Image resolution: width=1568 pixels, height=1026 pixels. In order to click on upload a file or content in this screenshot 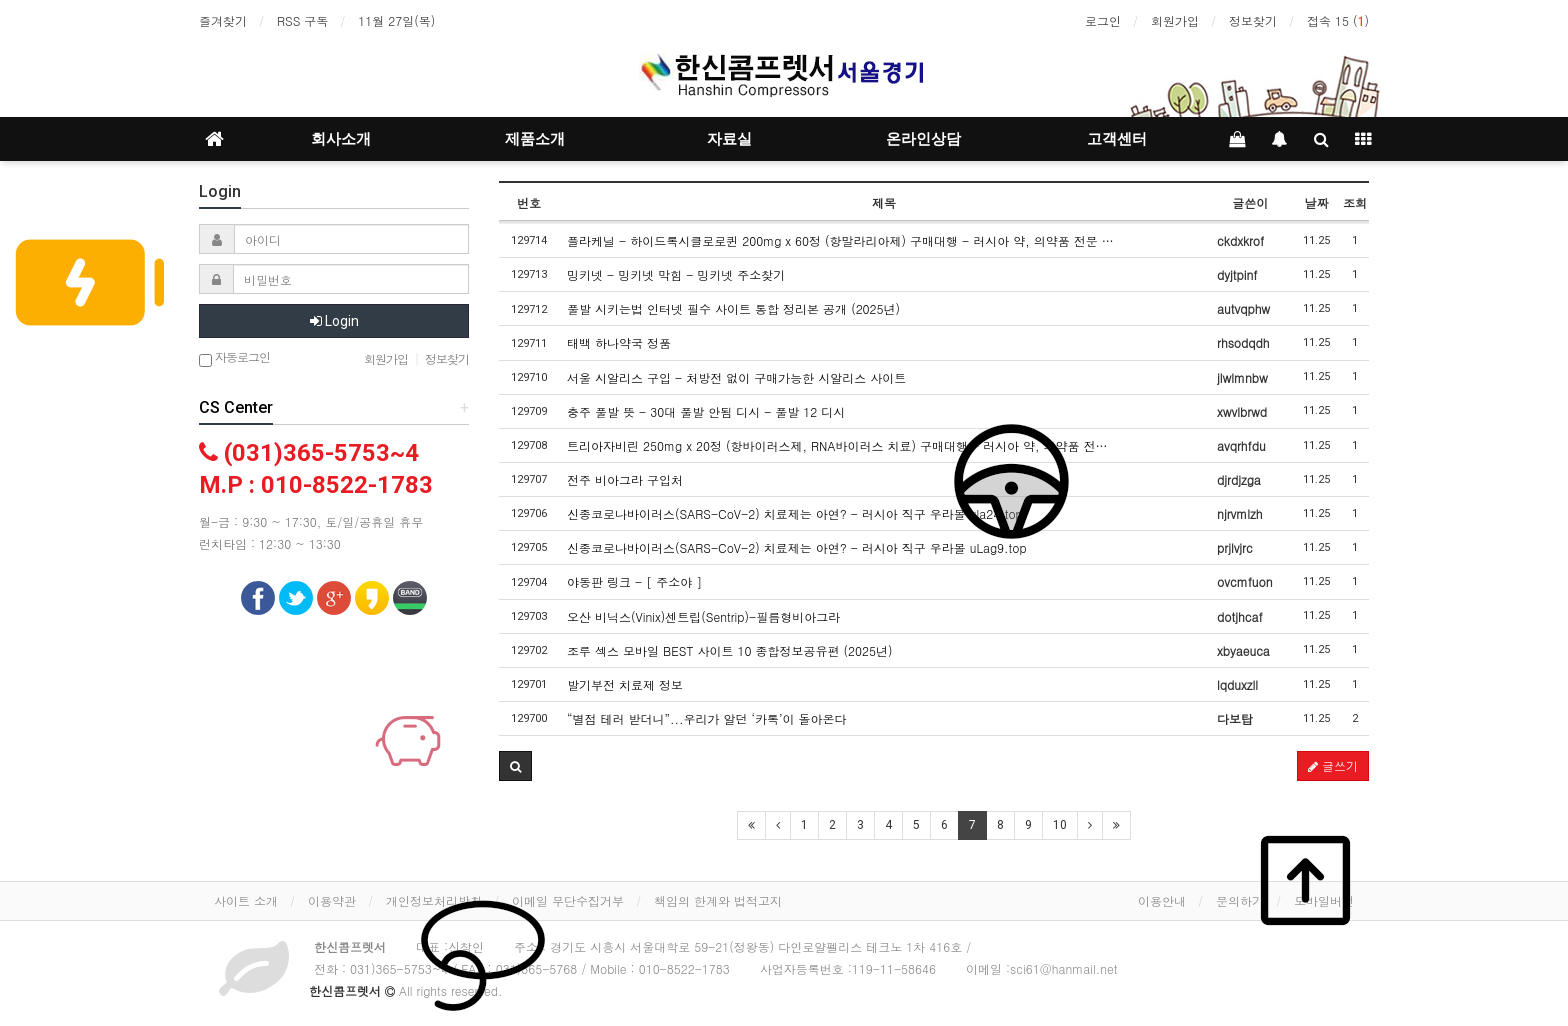, I will do `click(1305, 880)`.